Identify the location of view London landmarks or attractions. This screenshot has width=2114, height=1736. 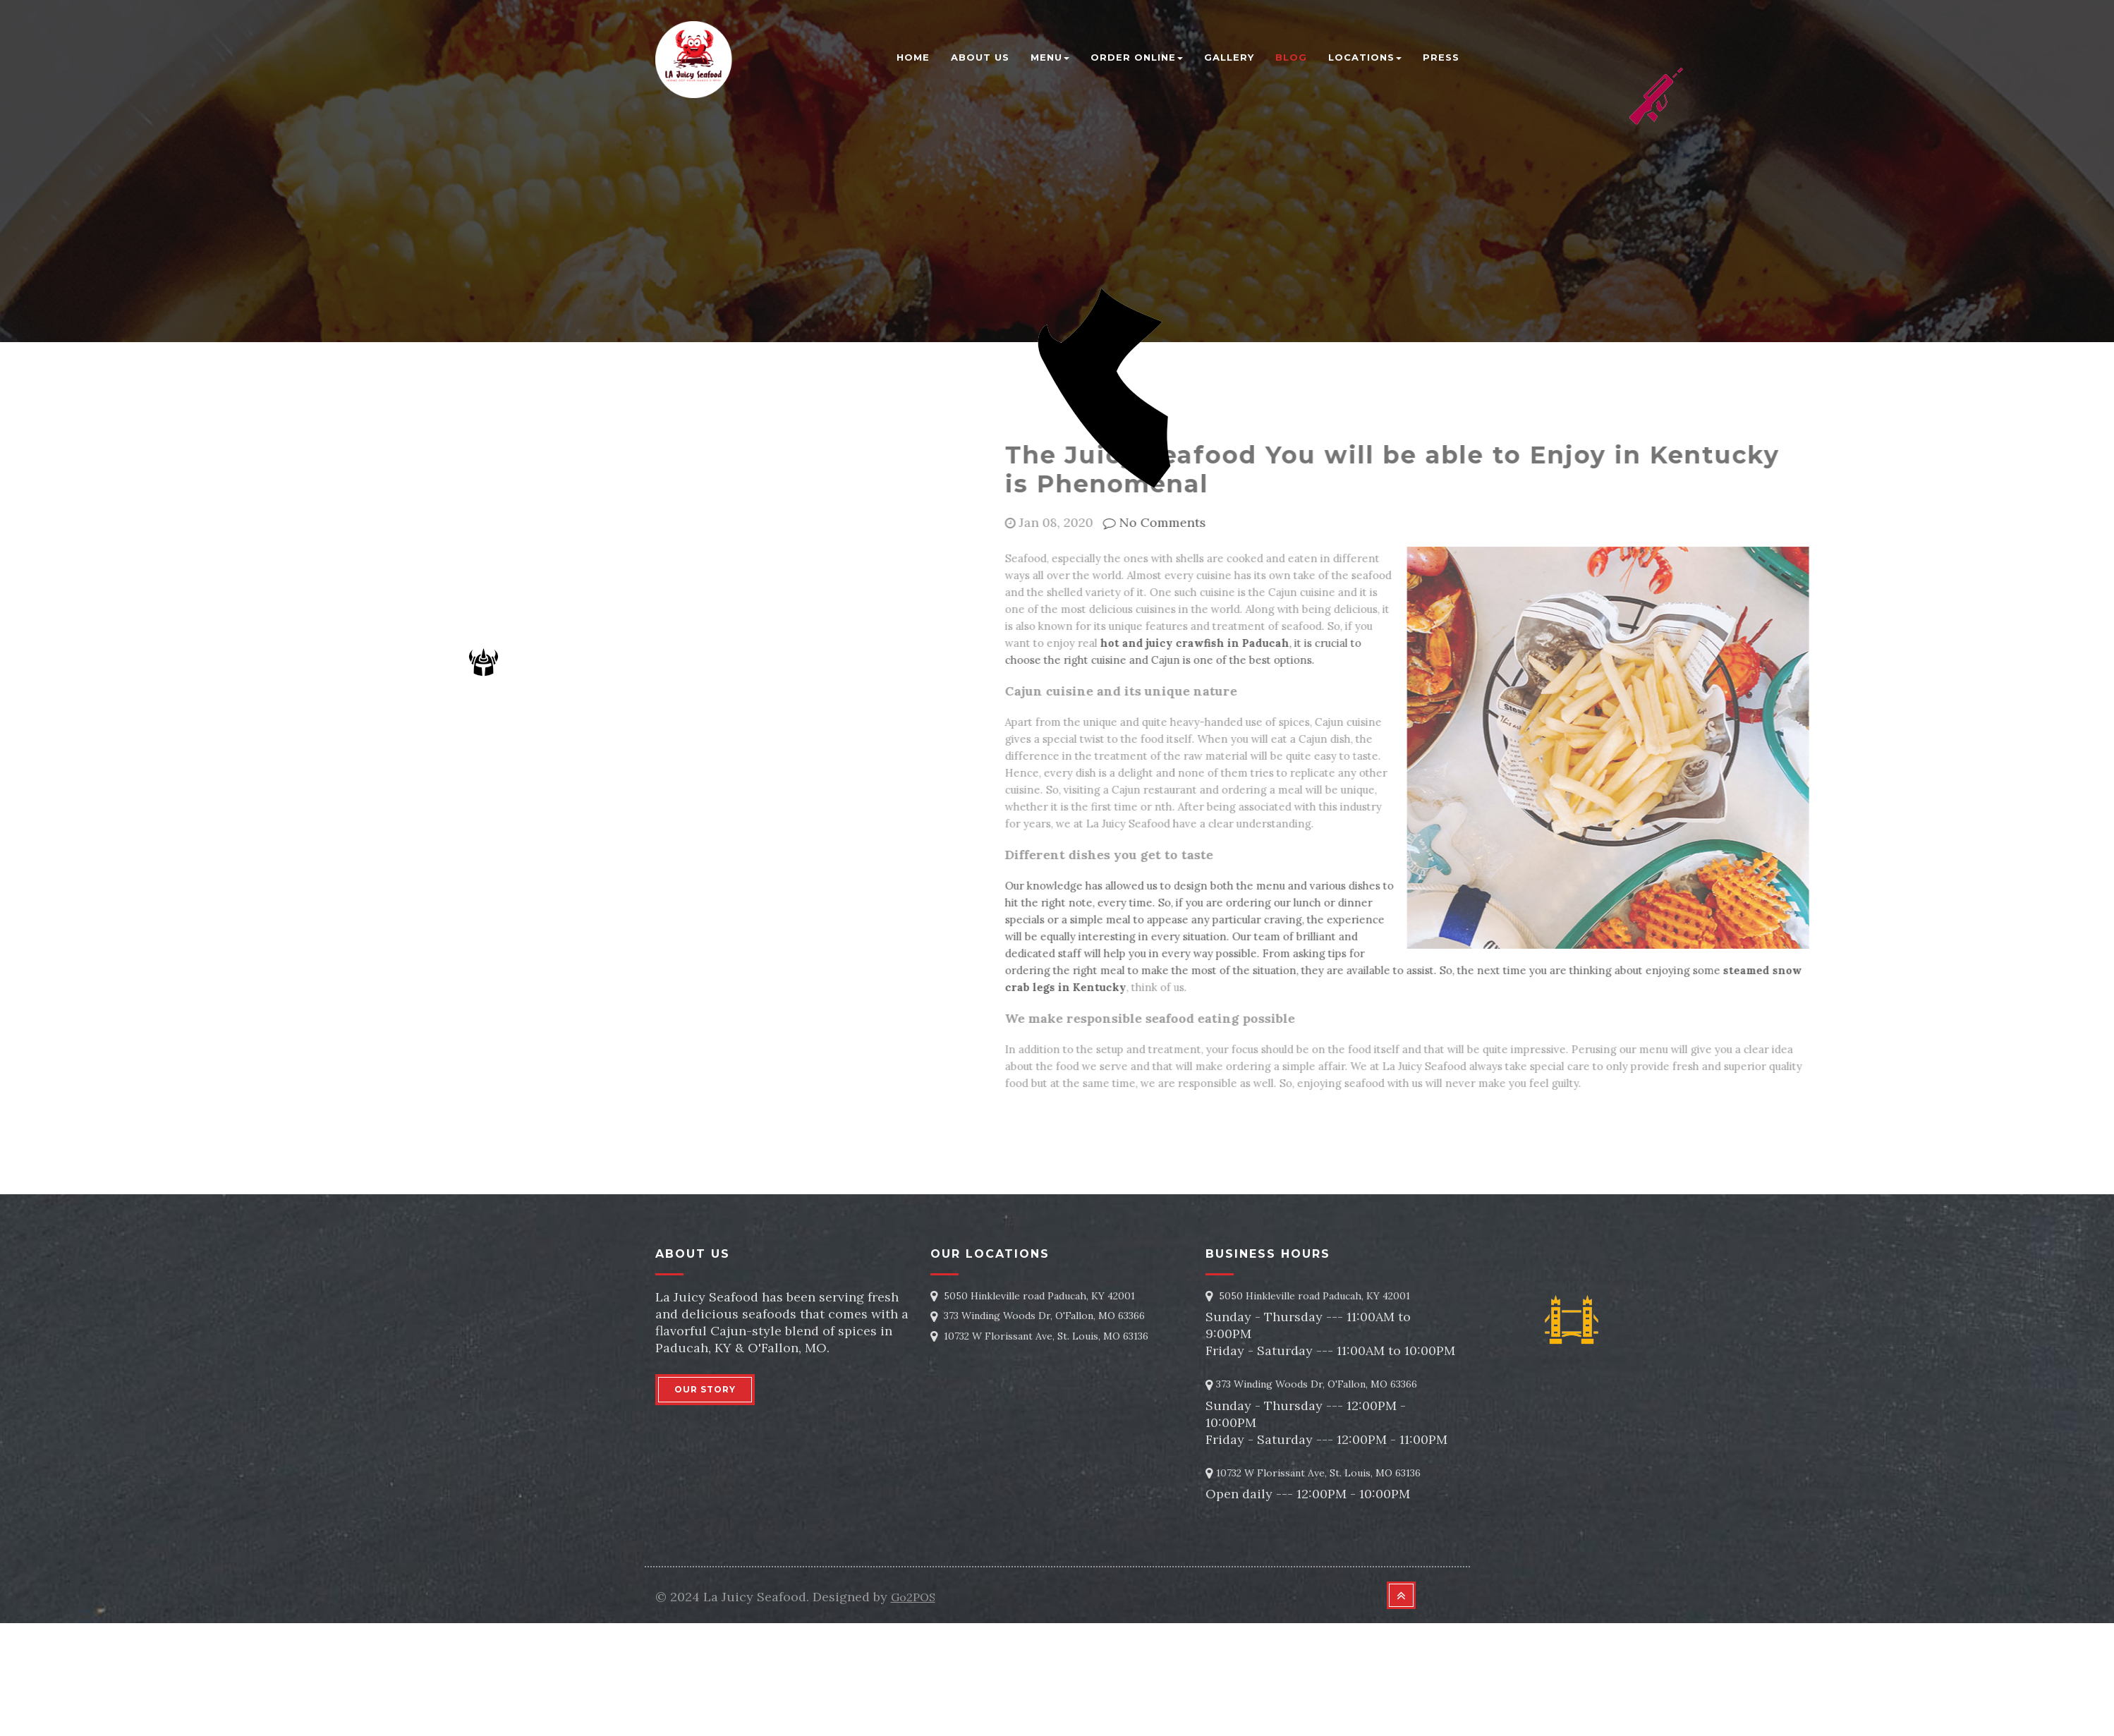
(1572, 1318).